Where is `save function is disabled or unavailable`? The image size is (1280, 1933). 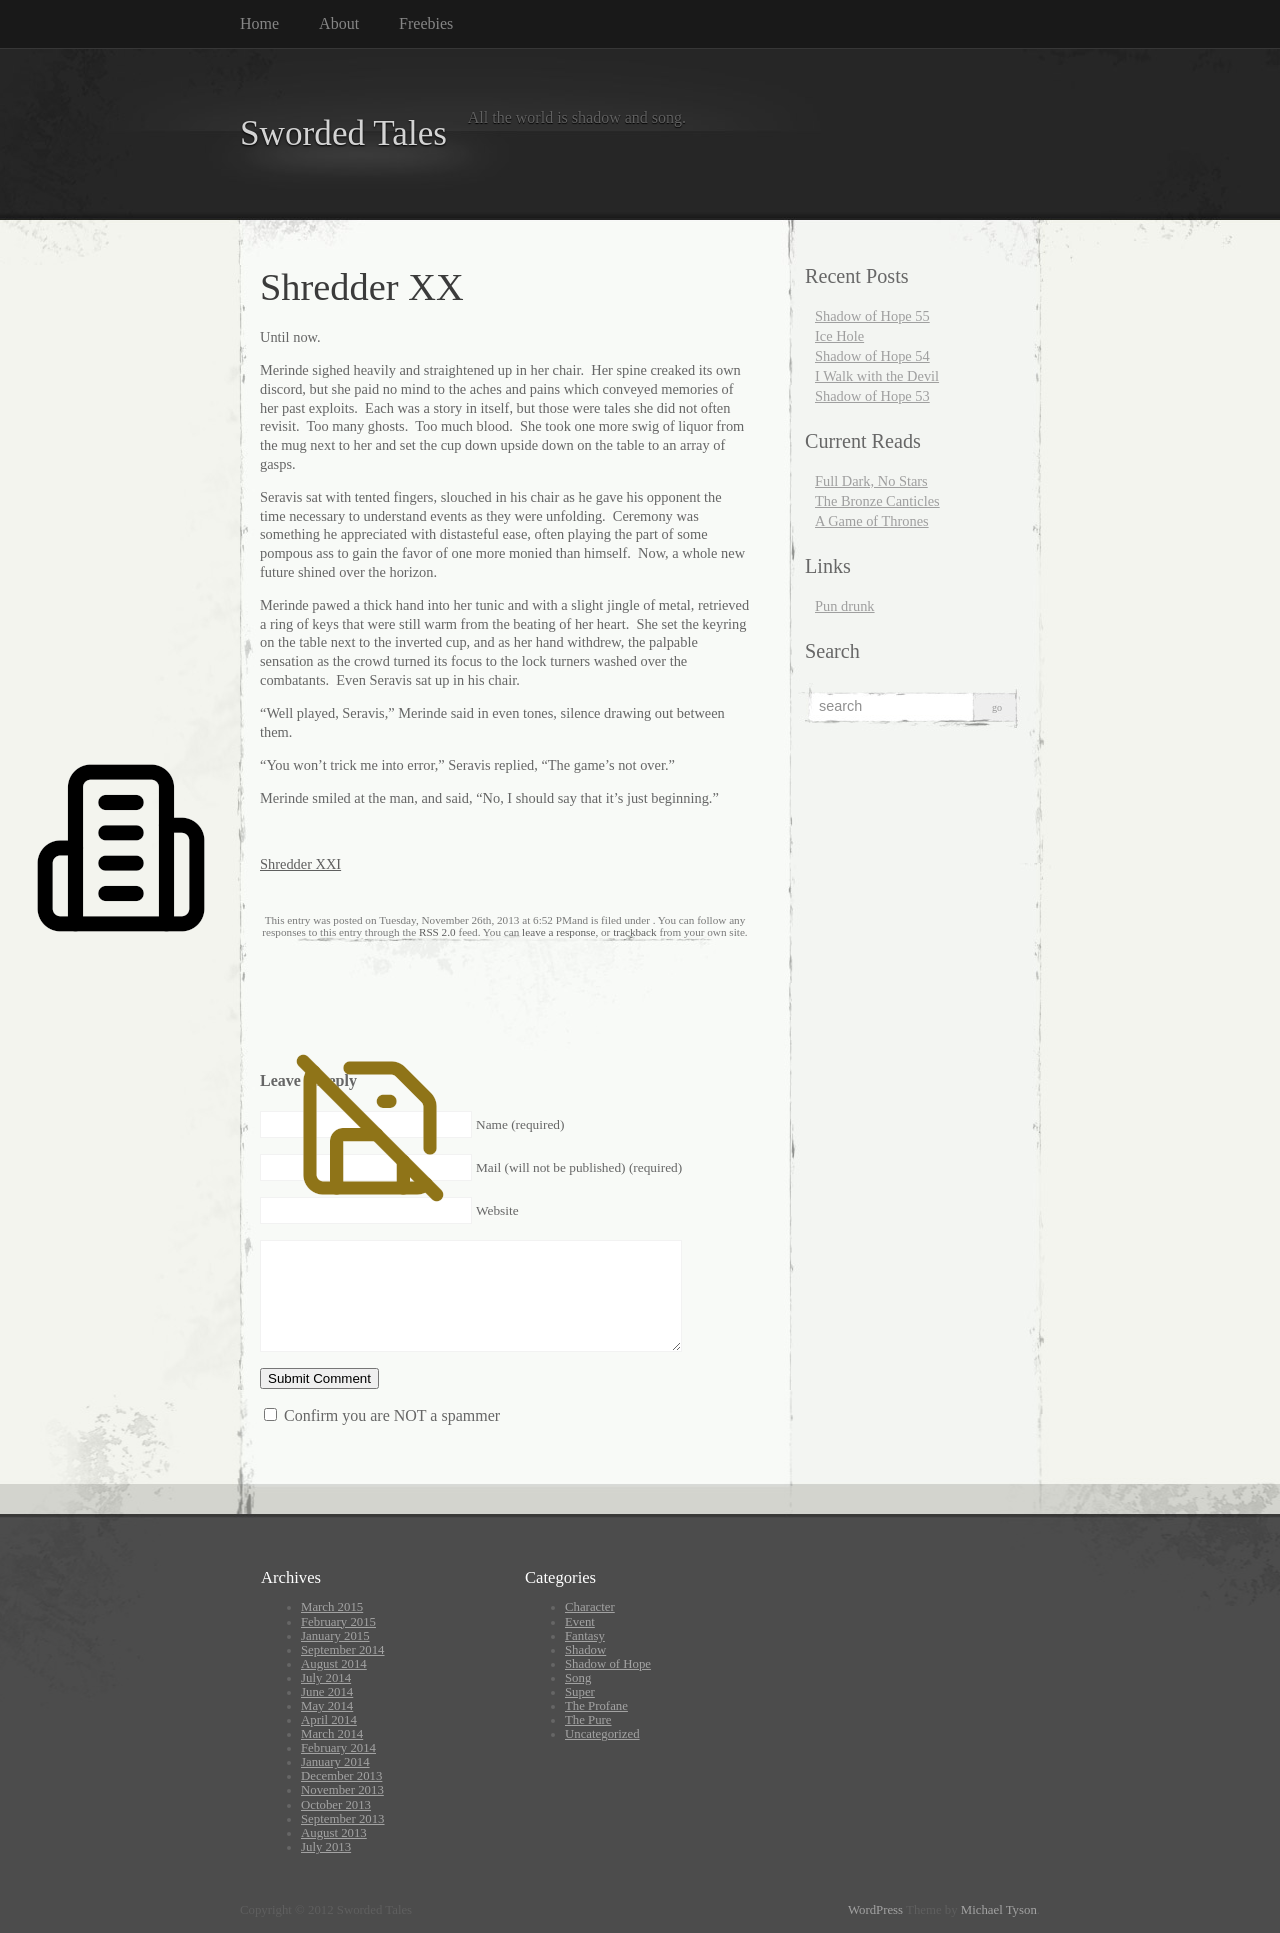 save function is disabled or unavailable is located at coordinates (370, 1128).